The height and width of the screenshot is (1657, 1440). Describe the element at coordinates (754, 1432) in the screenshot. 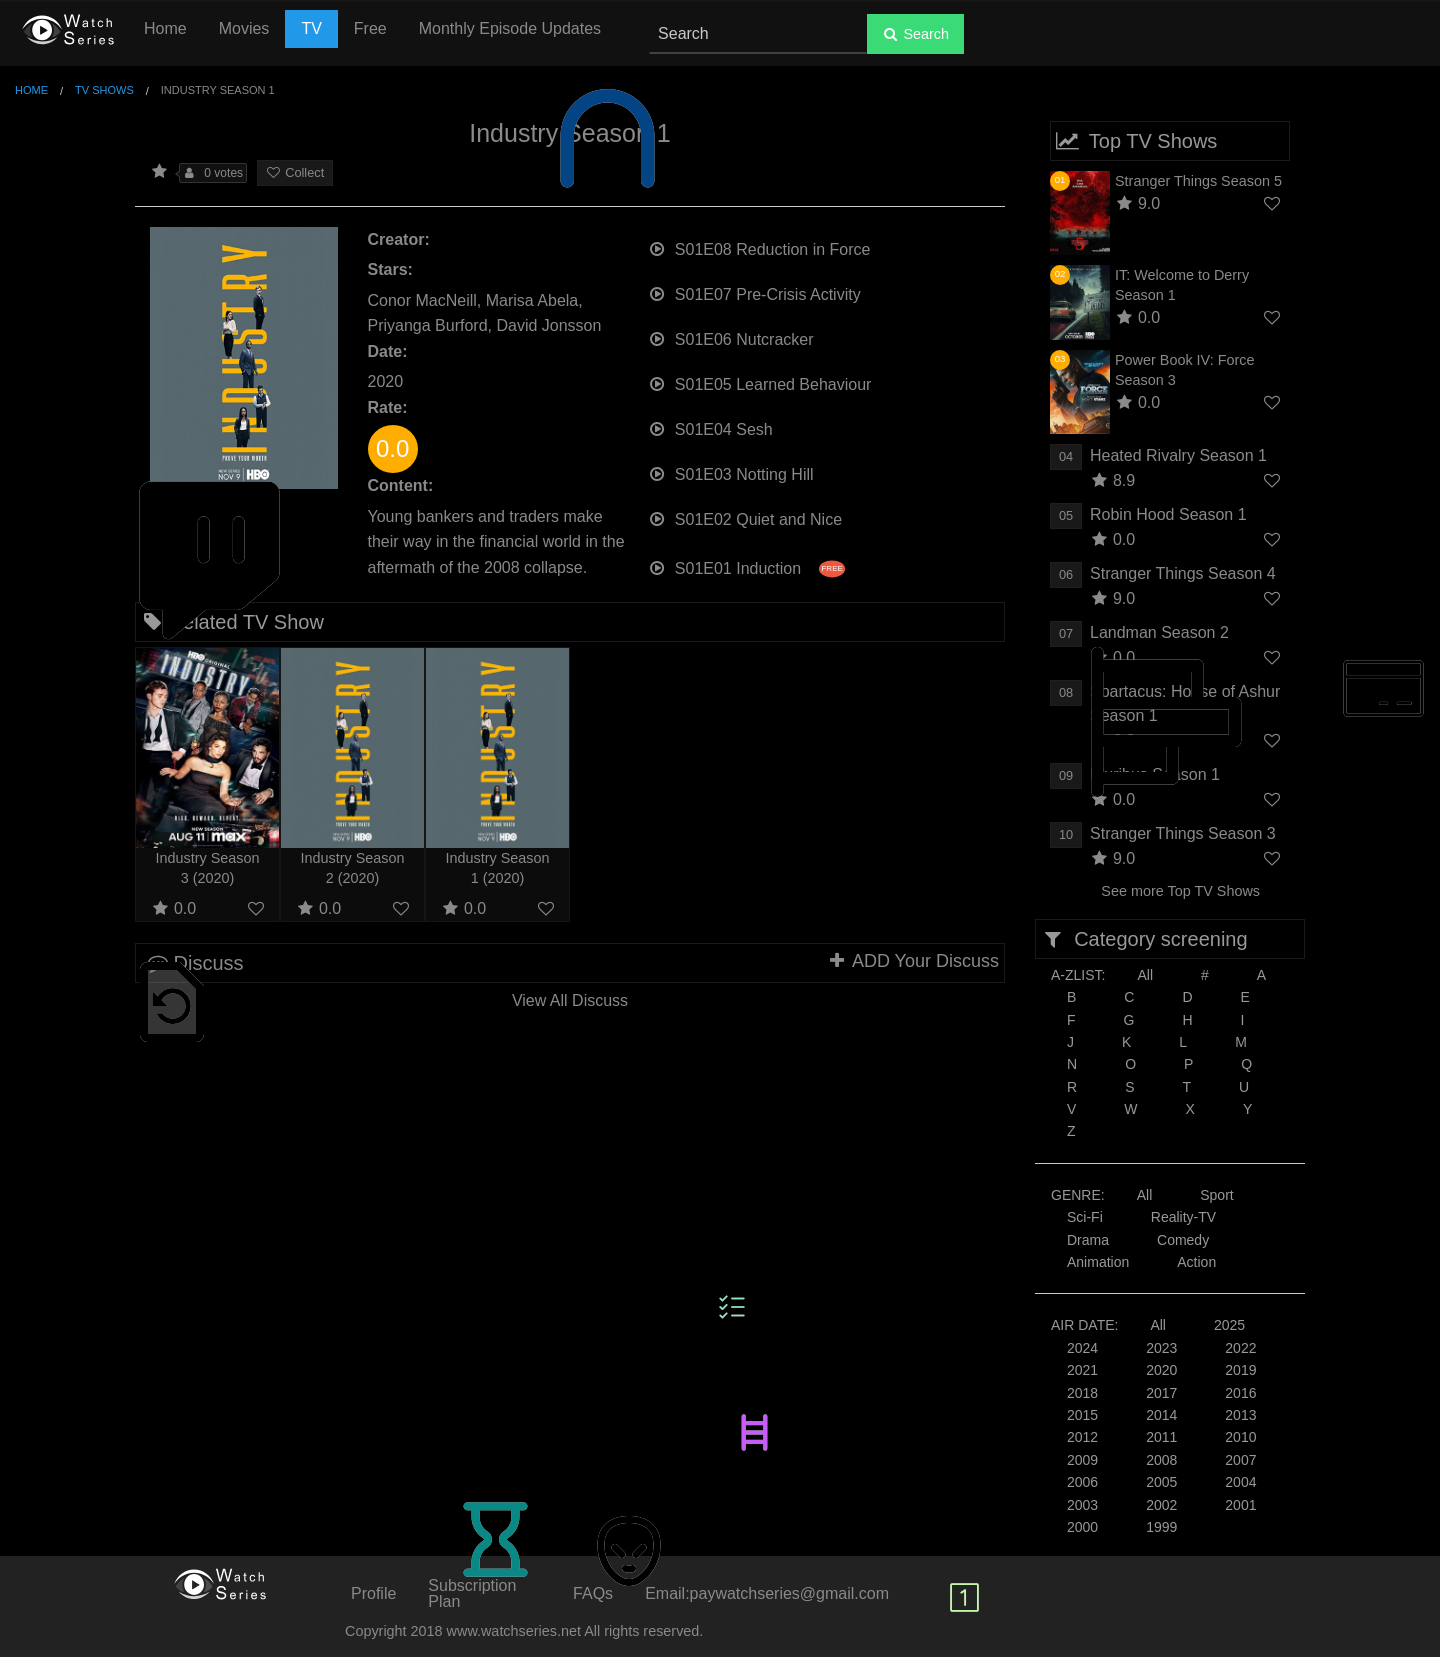

I see `access step-by-step instructions or tutorials` at that location.